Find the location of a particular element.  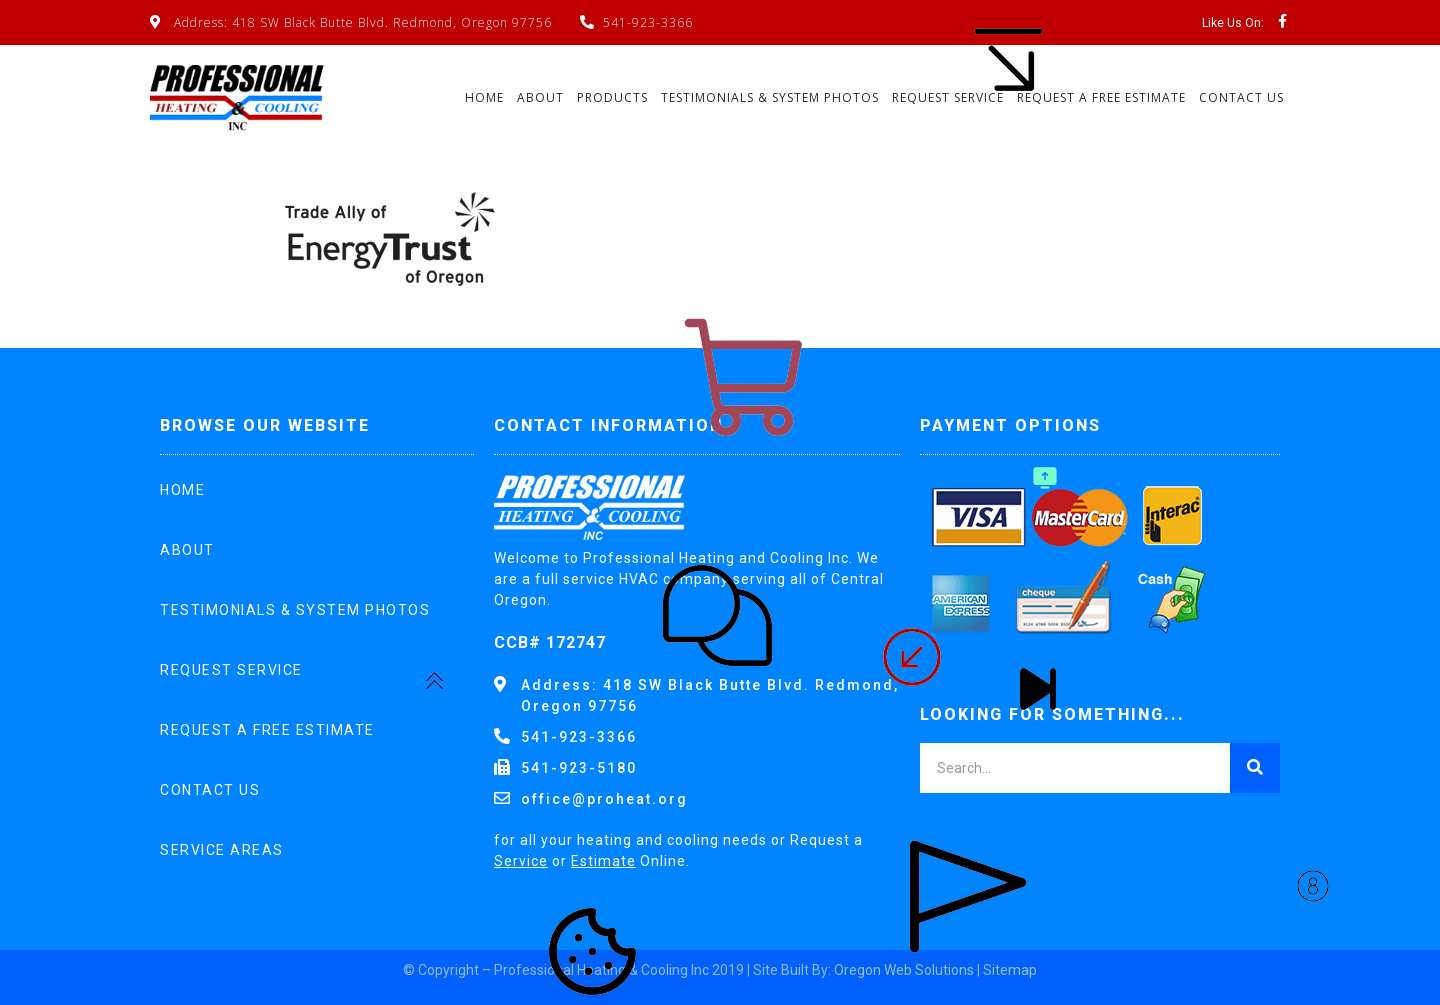

indicates step 8 in a multi-step process is located at coordinates (1313, 886).